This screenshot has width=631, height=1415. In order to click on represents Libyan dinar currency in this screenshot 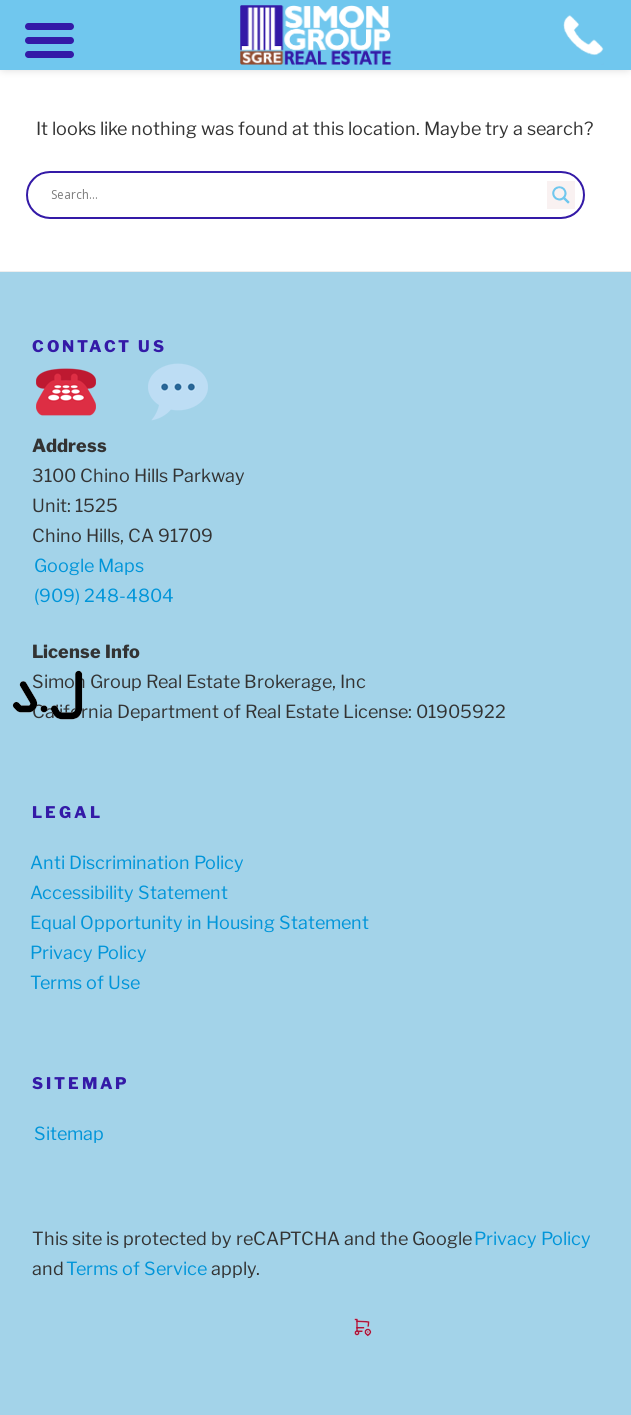, I will do `click(47, 698)`.